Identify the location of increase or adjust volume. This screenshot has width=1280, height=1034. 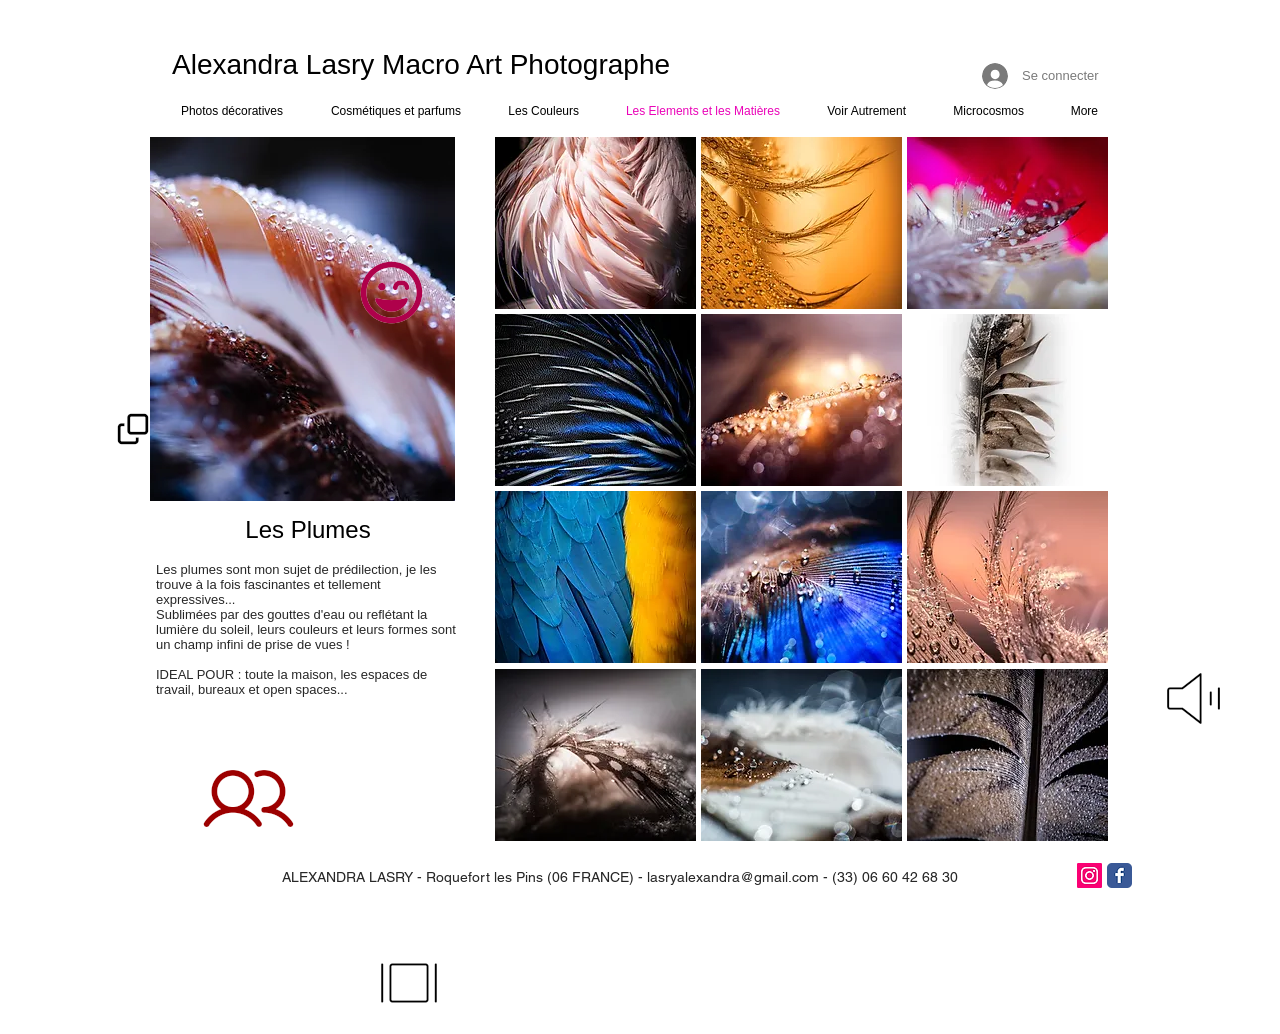
(1192, 698).